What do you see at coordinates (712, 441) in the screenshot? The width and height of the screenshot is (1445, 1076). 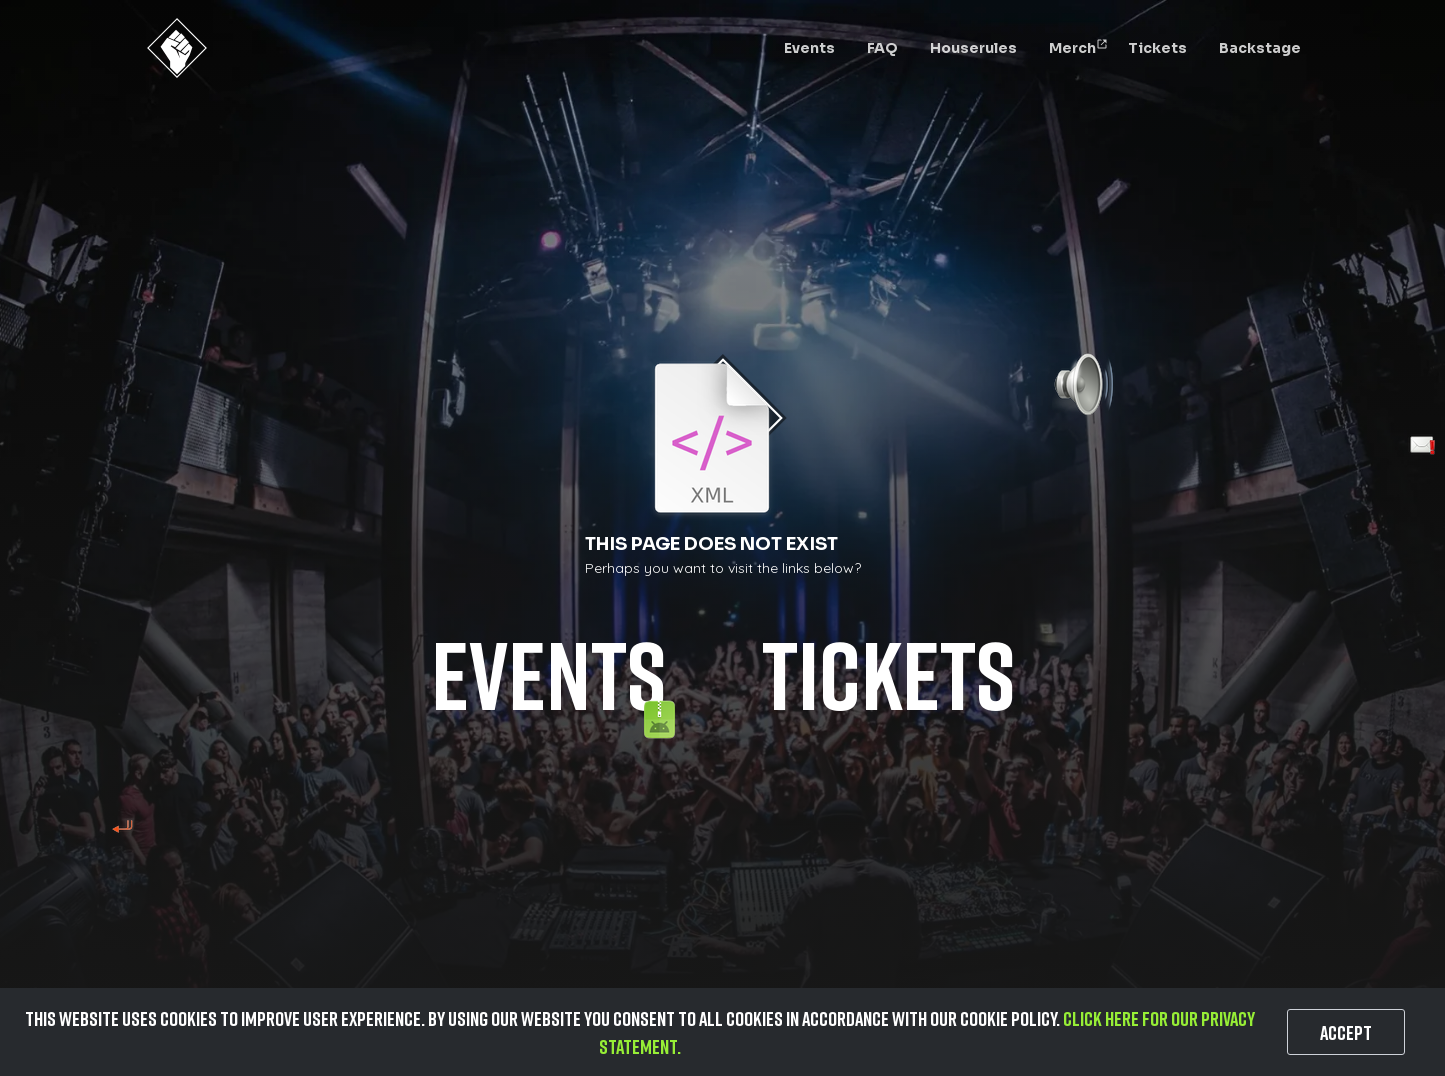 I see `an XML document file` at bounding box center [712, 441].